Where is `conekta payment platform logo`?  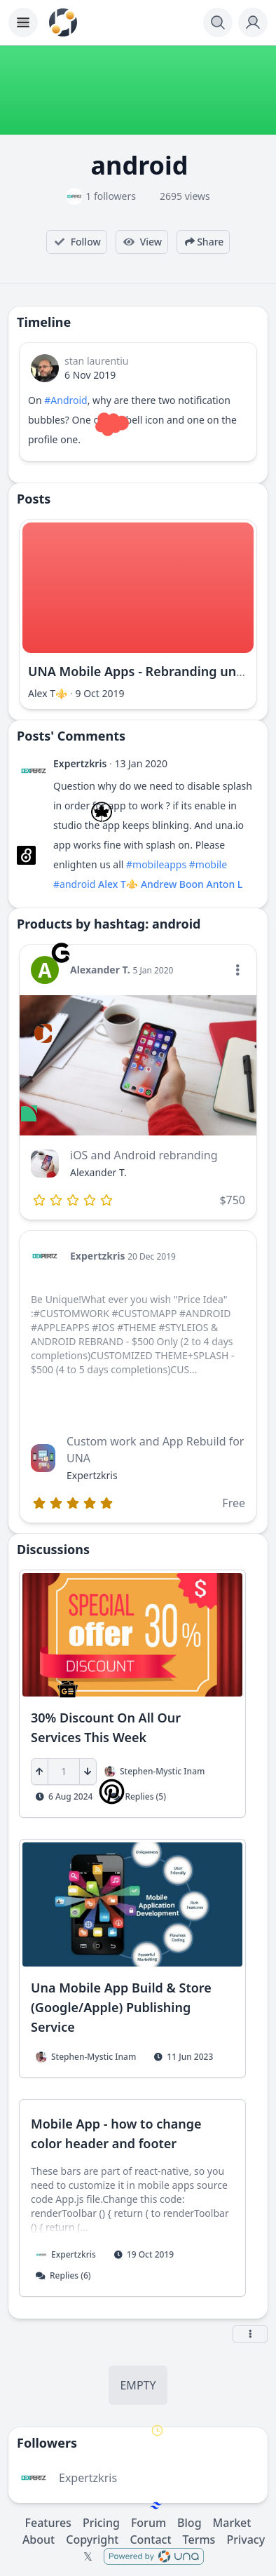 conekta payment platform logo is located at coordinates (43, 1033).